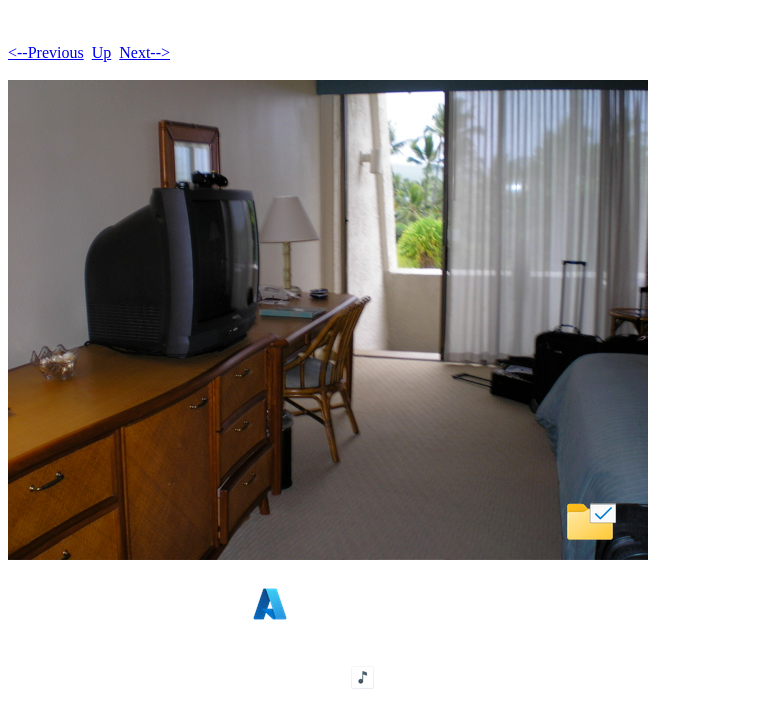 The image size is (768, 720). Describe the element at coordinates (270, 604) in the screenshot. I see `open Microsoft Azure portal` at that location.